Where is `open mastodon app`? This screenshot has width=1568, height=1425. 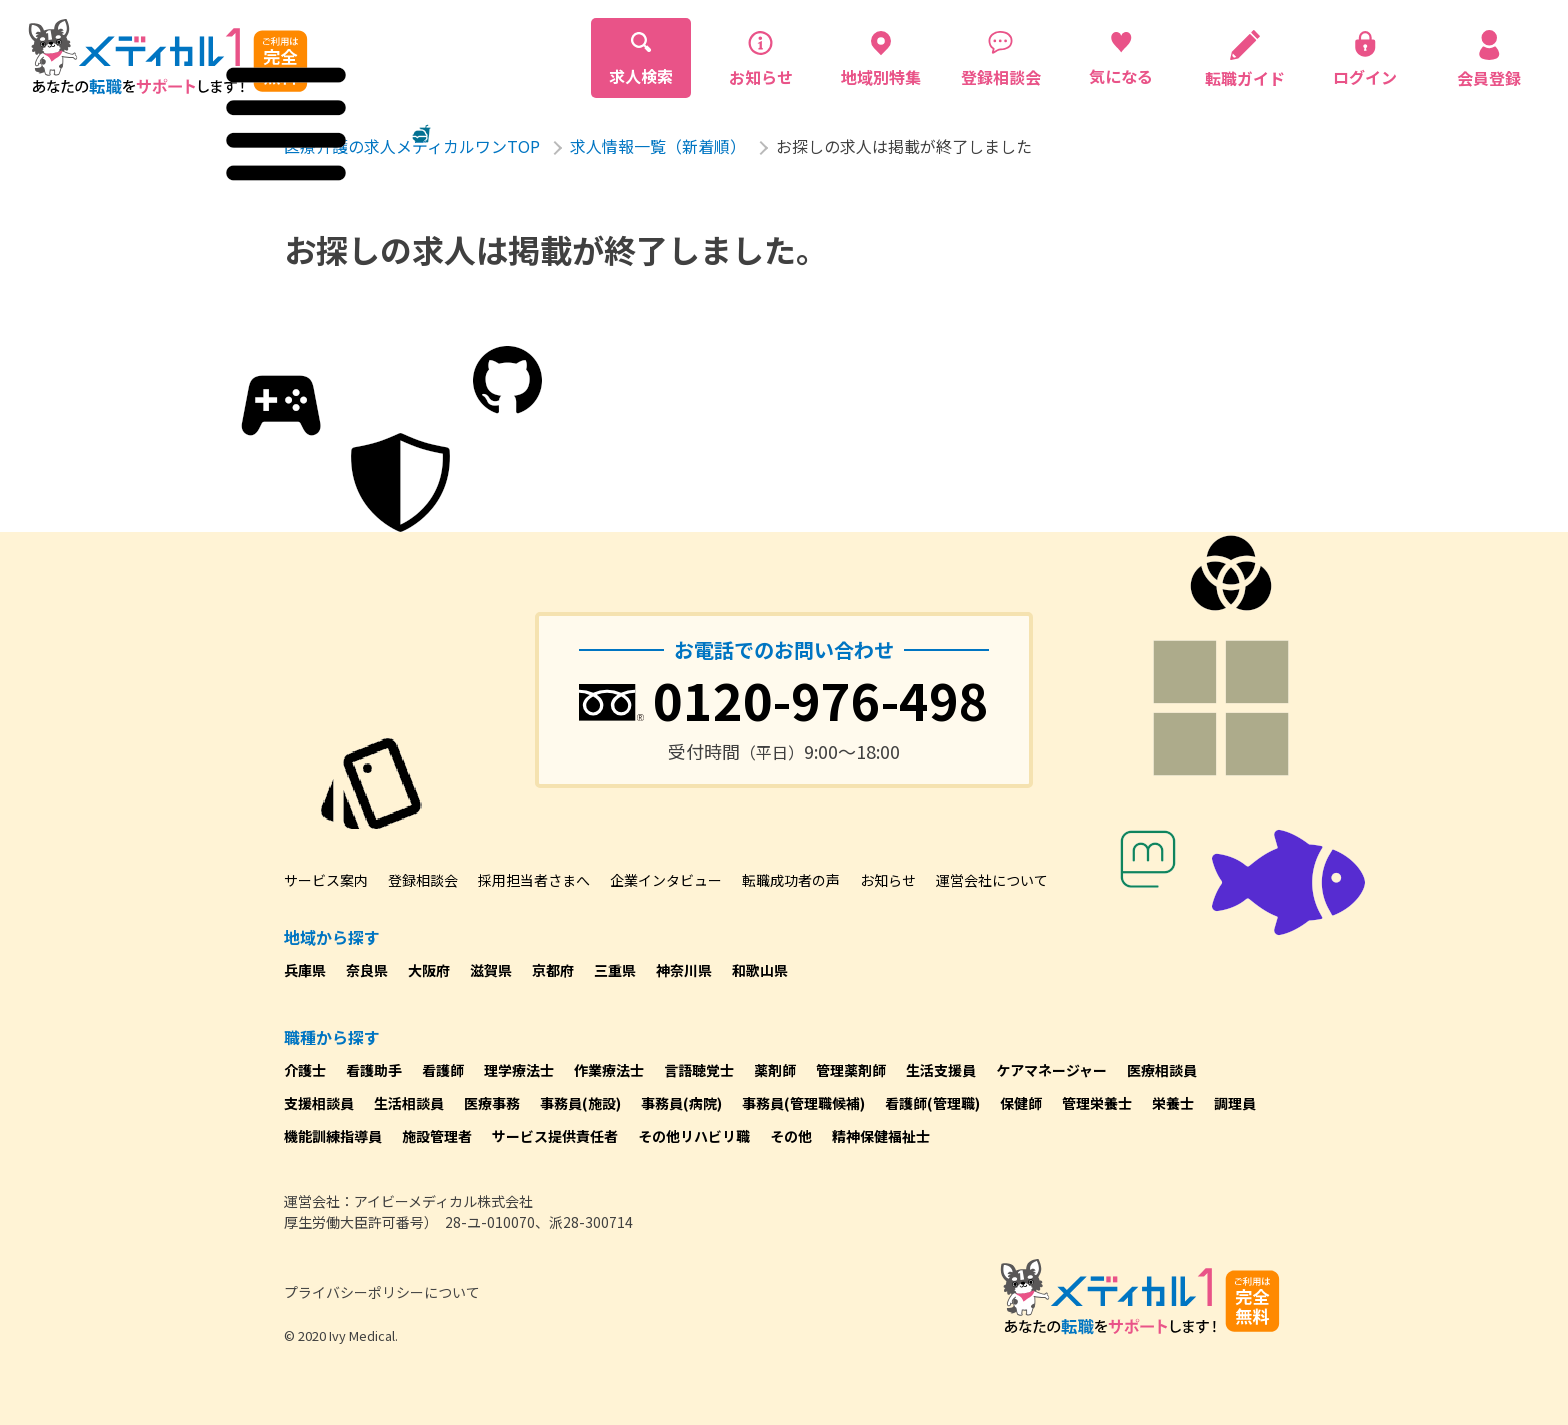
open mastodon app is located at coordinates (1148, 858).